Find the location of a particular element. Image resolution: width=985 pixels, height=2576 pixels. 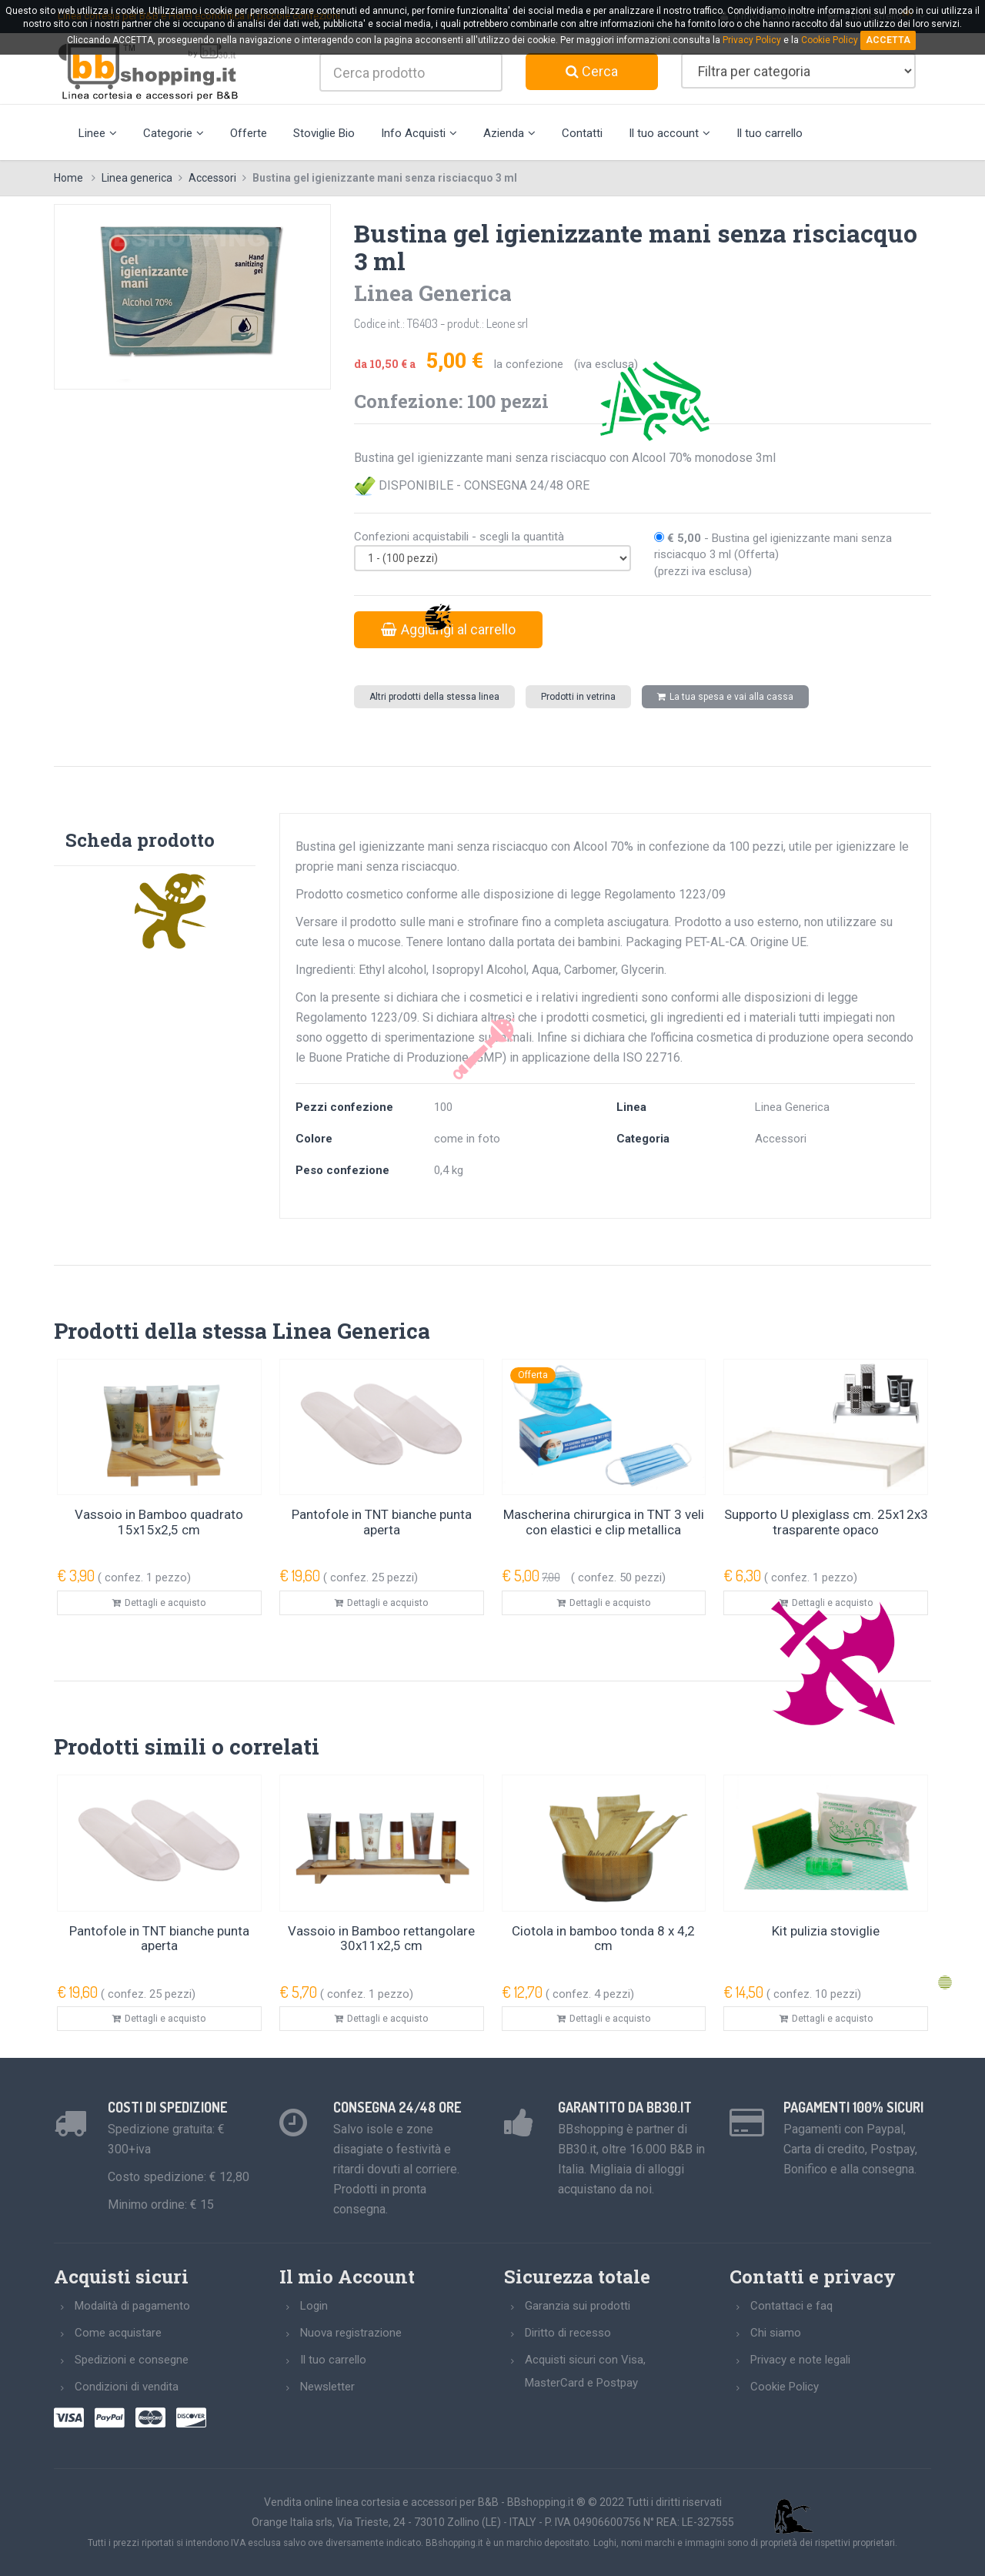

cricket insect icon for nature or wildlife category is located at coordinates (655, 401).